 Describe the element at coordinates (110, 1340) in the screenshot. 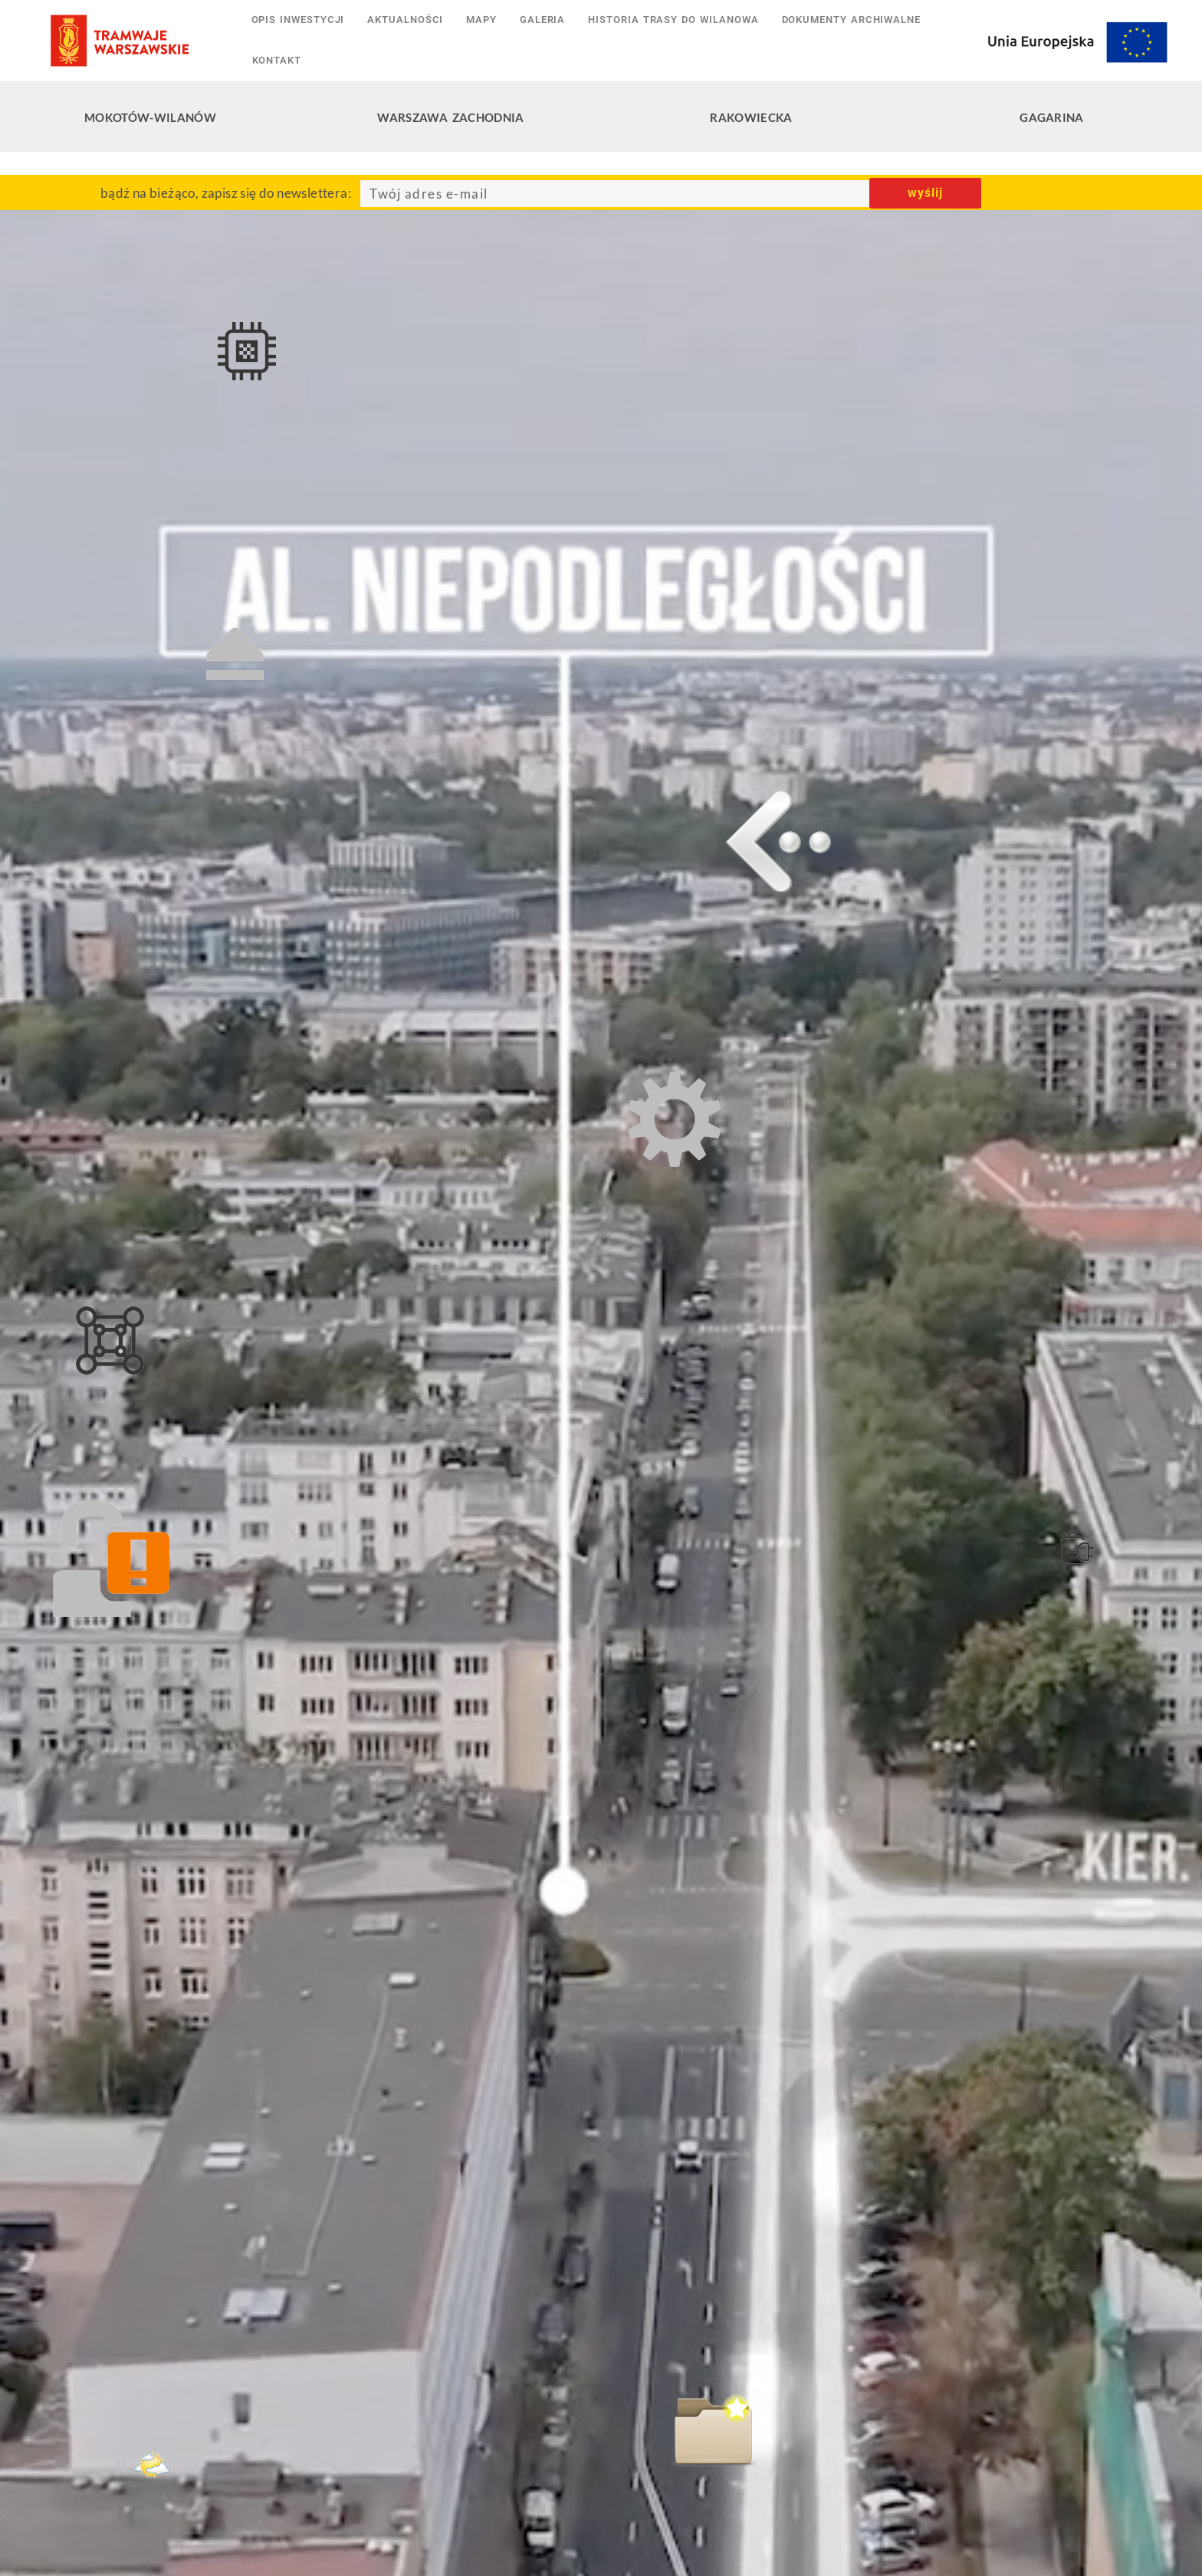

I see `open gnome boxes virtual machine manager` at that location.